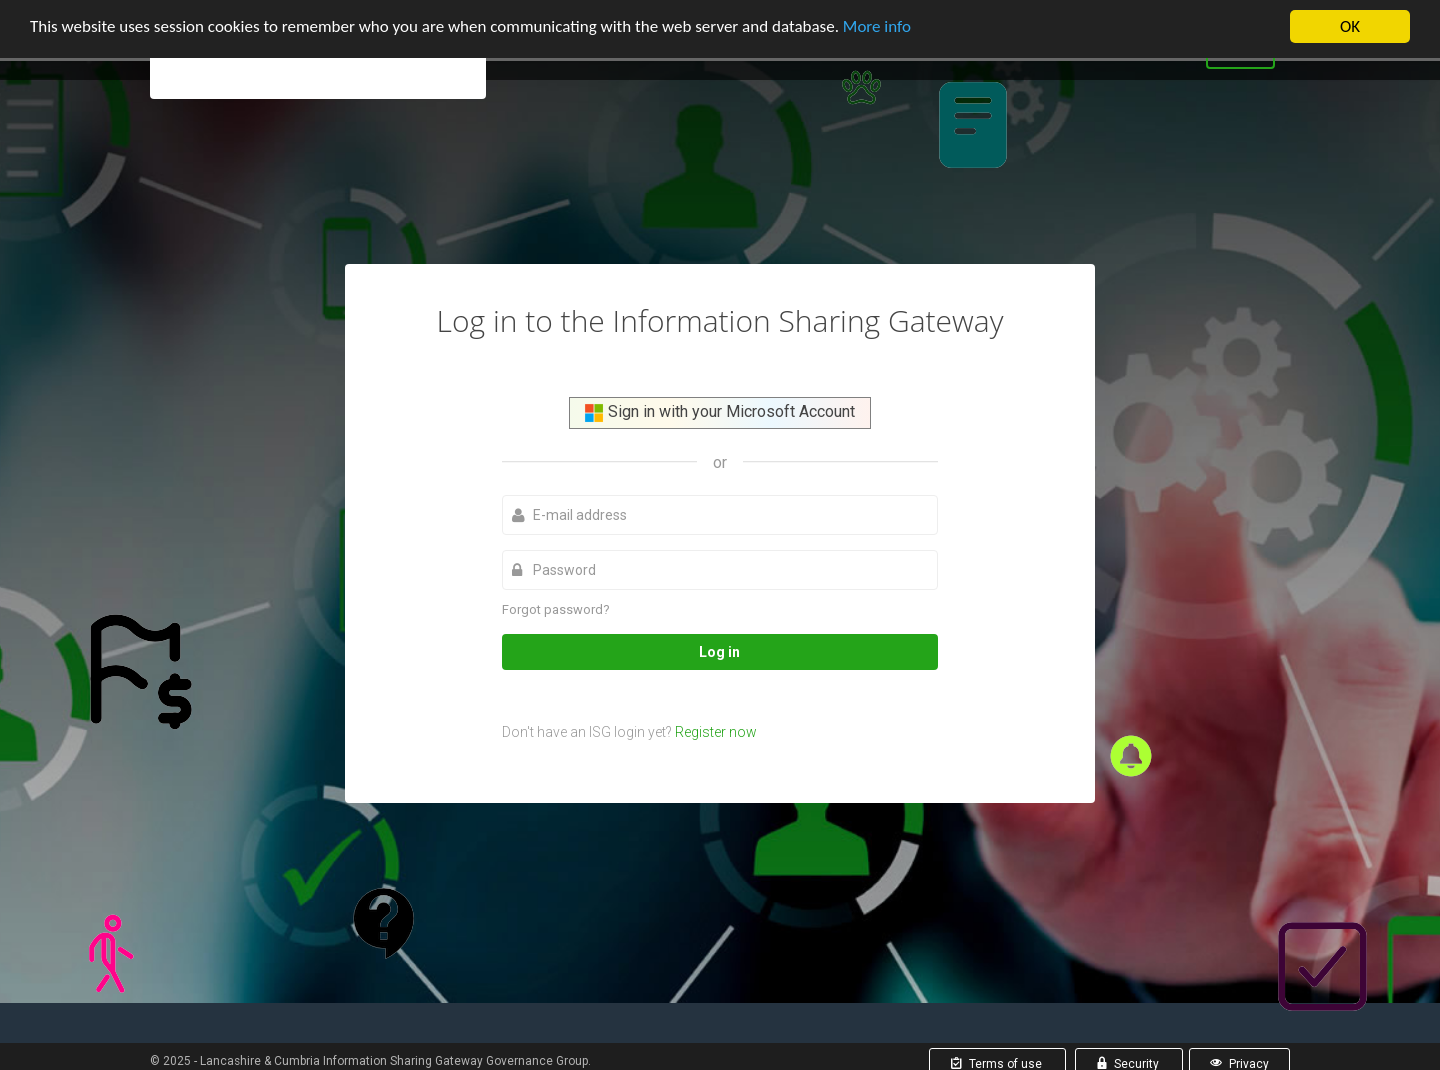  I want to click on view notifications, so click(1131, 756).